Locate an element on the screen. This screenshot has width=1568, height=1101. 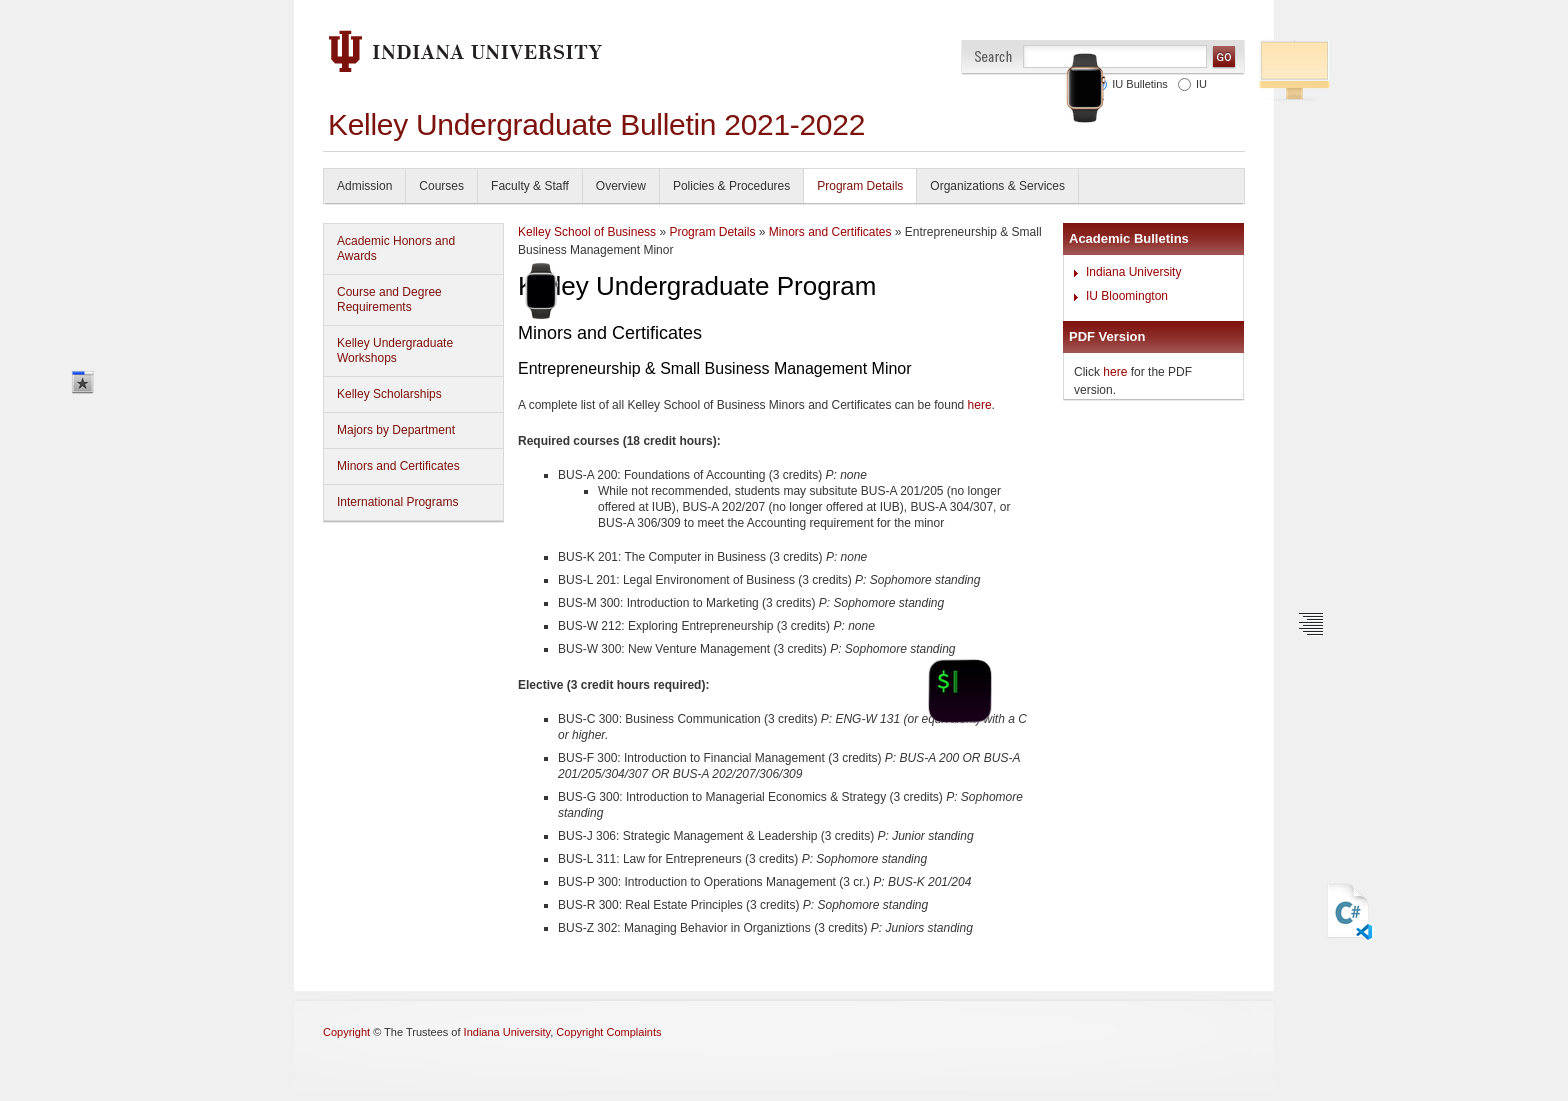
open a C# source code file is located at coordinates (1348, 912).